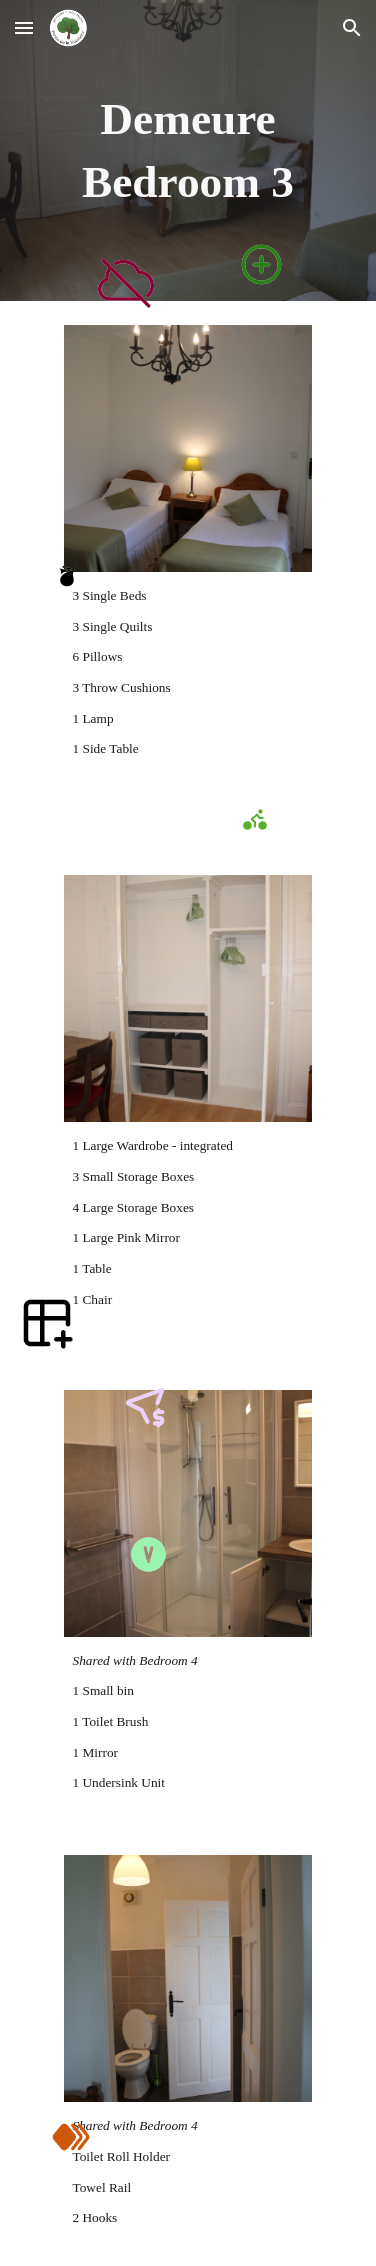 The height and width of the screenshot is (2266, 376). I want to click on access animation keyframes, so click(71, 2137).